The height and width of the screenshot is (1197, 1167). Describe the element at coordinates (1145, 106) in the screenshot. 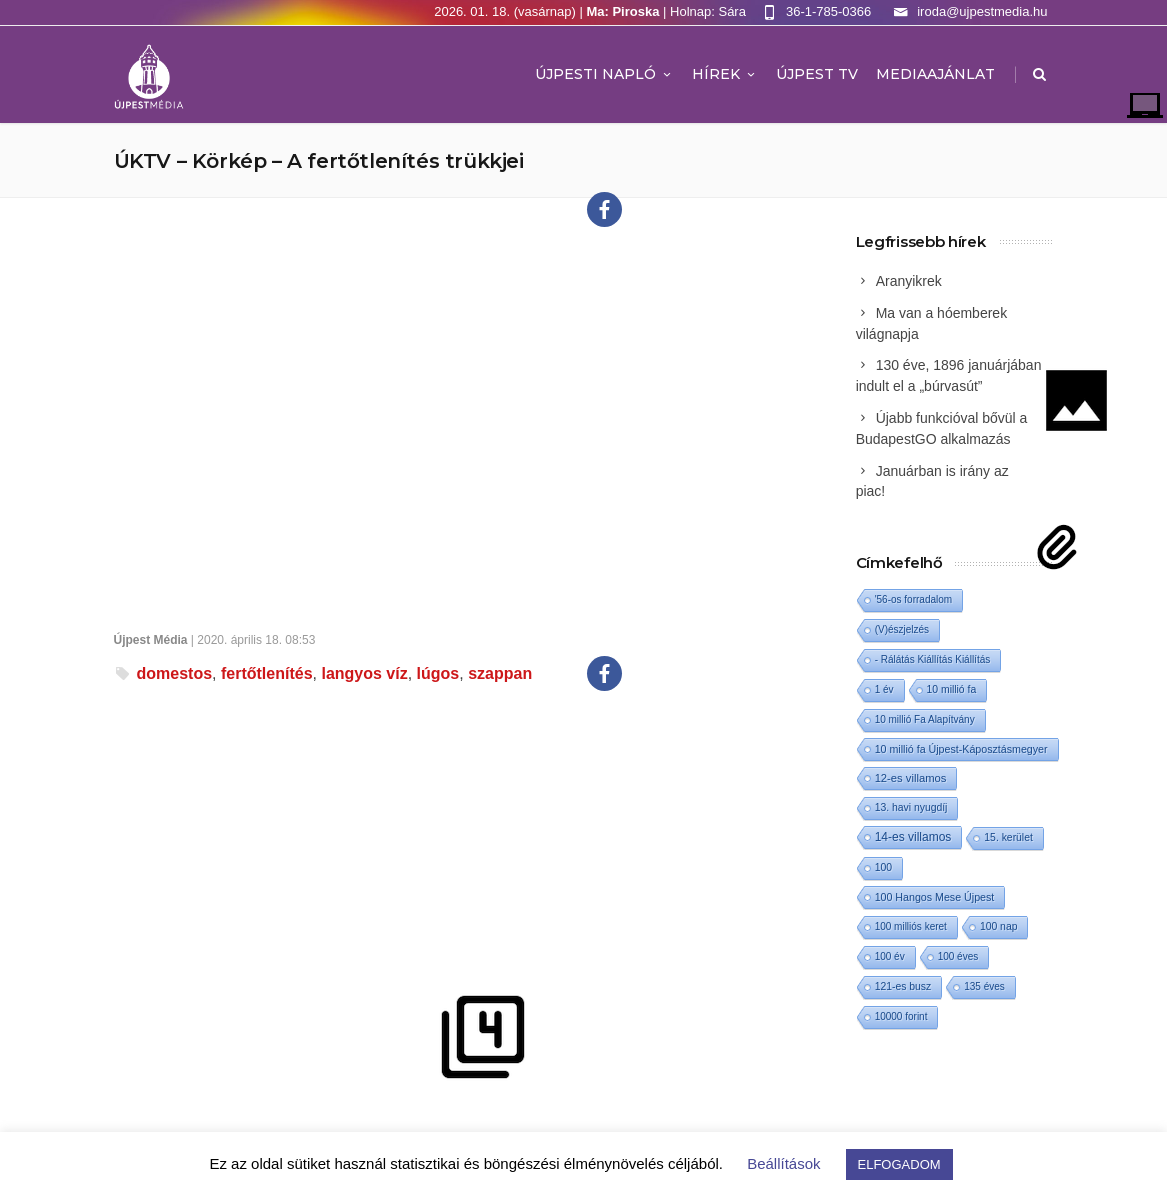

I see `access chromebook or laptop settings` at that location.